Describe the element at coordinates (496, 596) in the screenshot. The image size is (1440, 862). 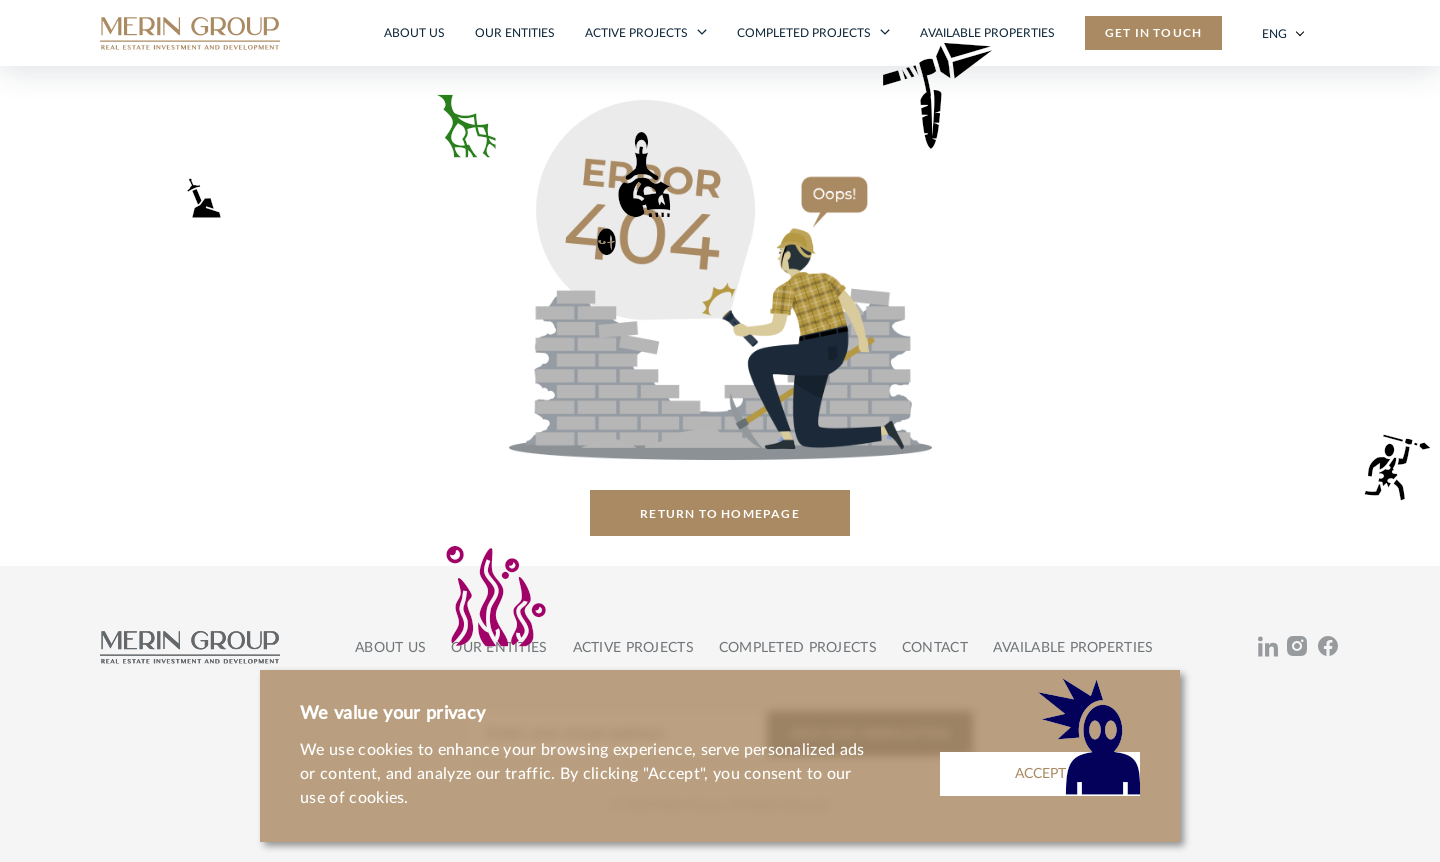
I see `indicates aquatic or underwater environment` at that location.